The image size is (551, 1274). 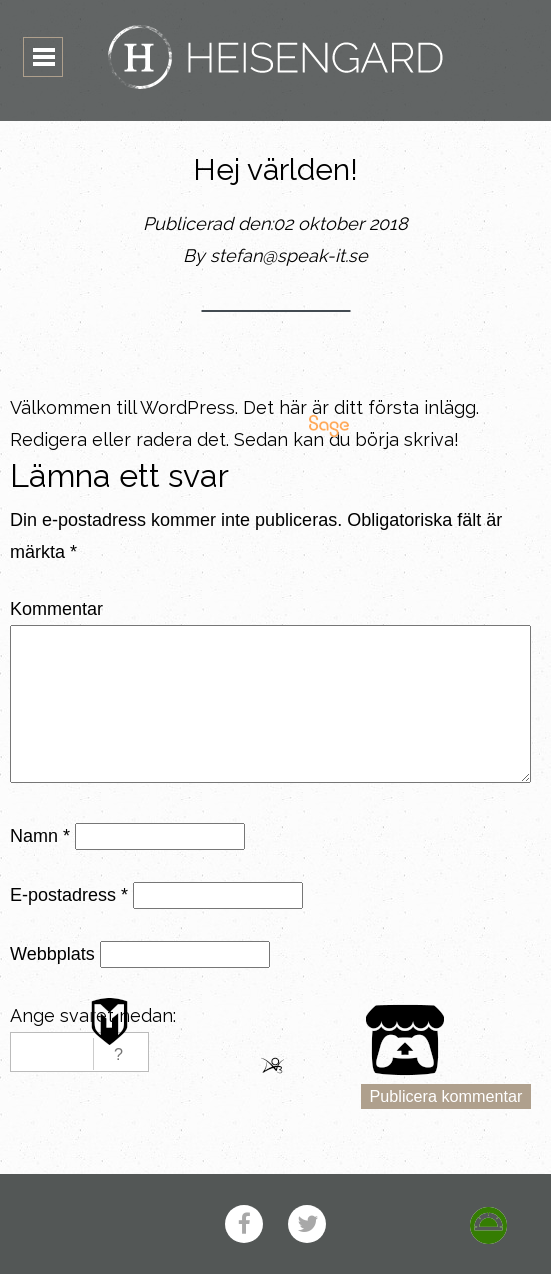 What do you see at coordinates (488, 1225) in the screenshot?
I see `protractor end-to-end testing framework logo` at bounding box center [488, 1225].